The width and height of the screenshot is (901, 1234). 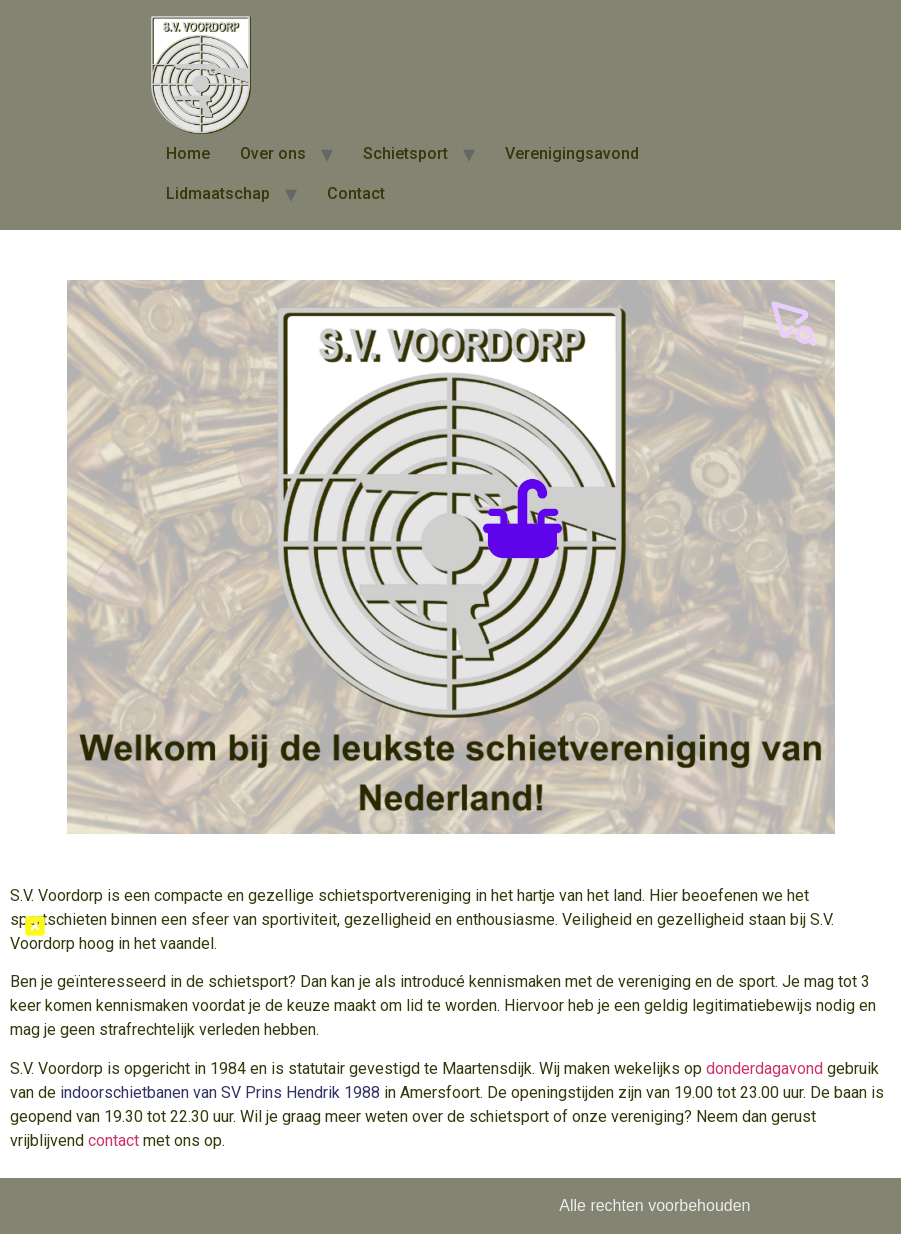 What do you see at coordinates (35, 926) in the screenshot?
I see `close or dismiss a dialog box` at bounding box center [35, 926].